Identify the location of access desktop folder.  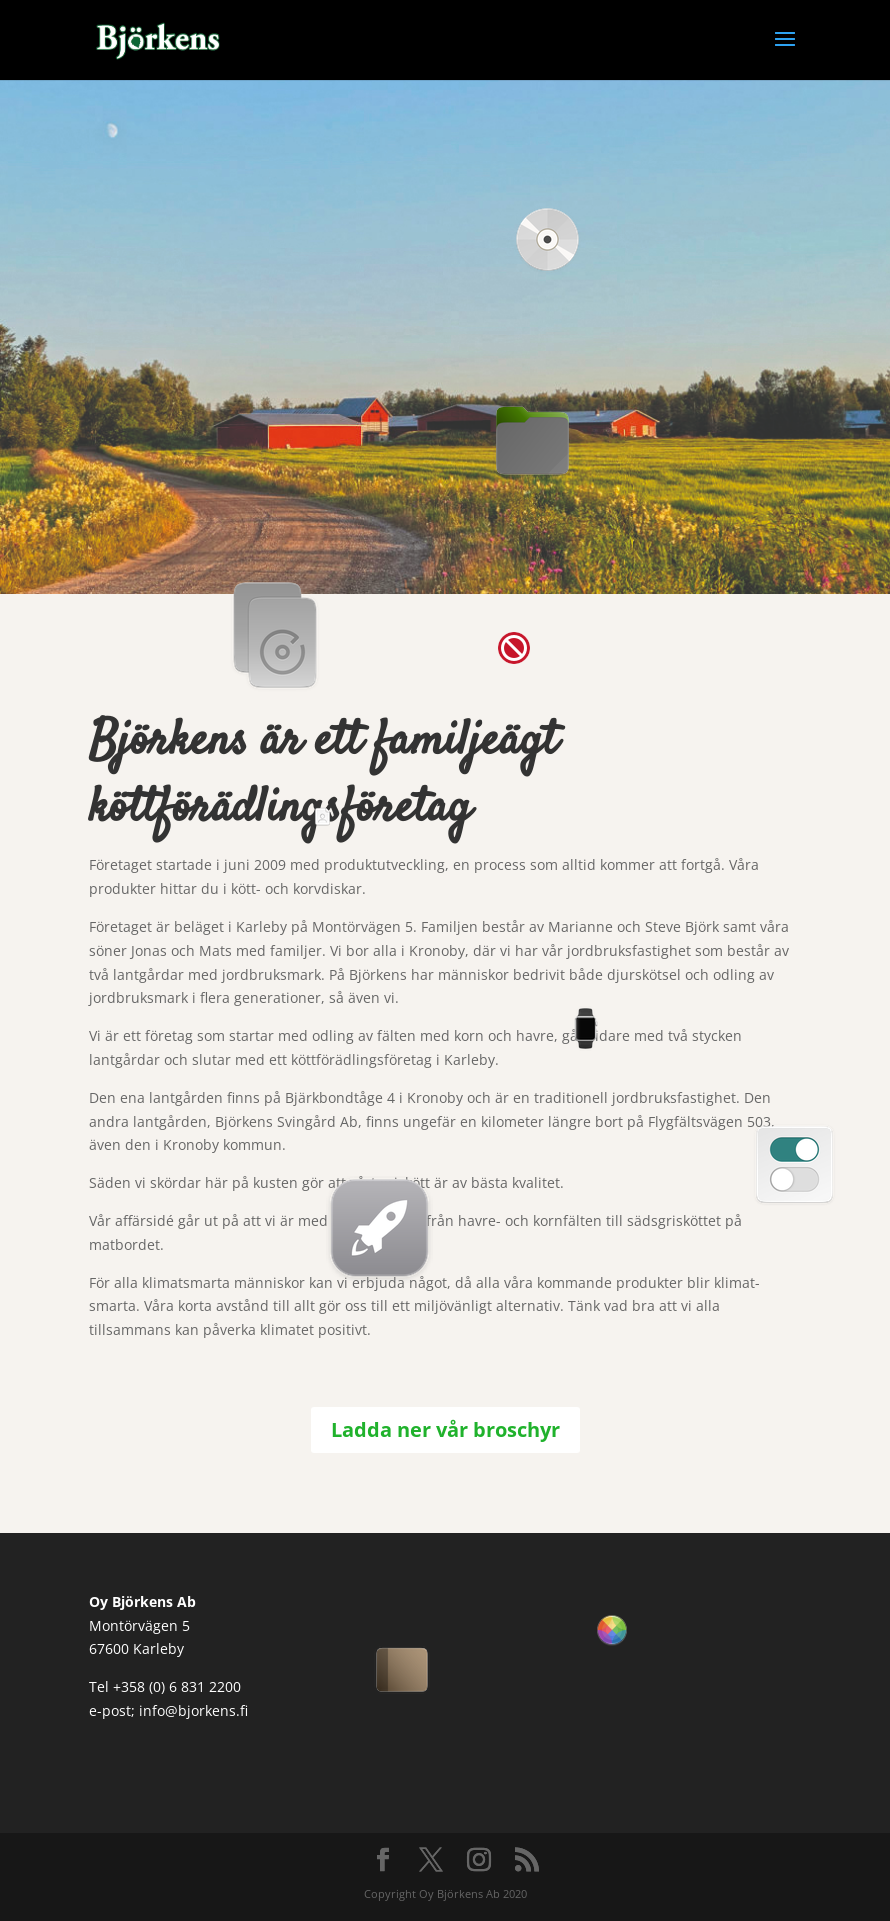
(402, 1668).